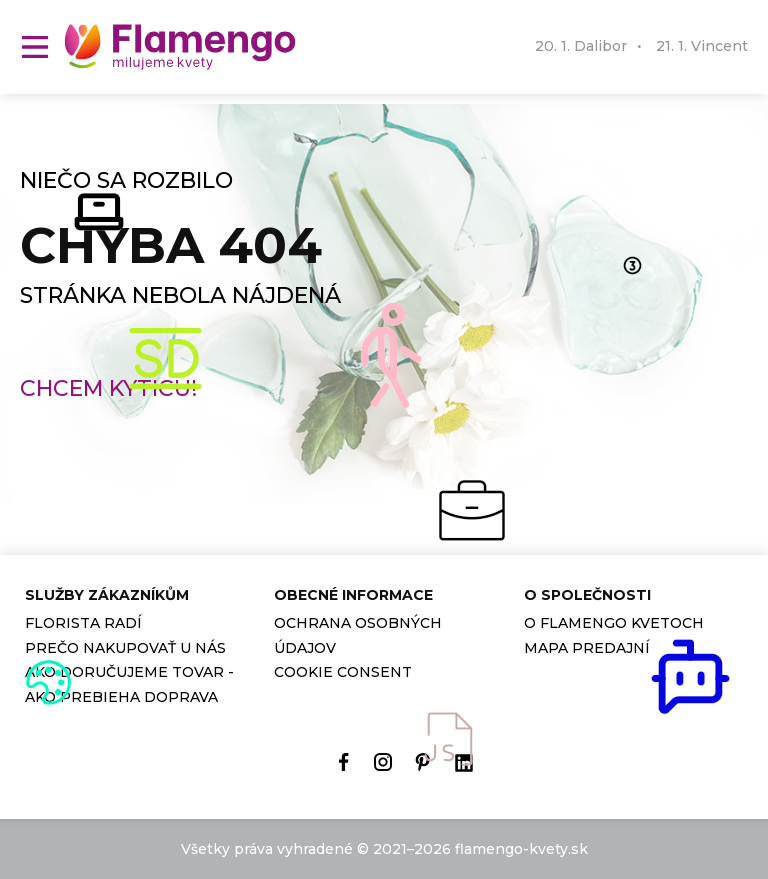  Describe the element at coordinates (393, 355) in the screenshot. I see `select walking directions` at that location.